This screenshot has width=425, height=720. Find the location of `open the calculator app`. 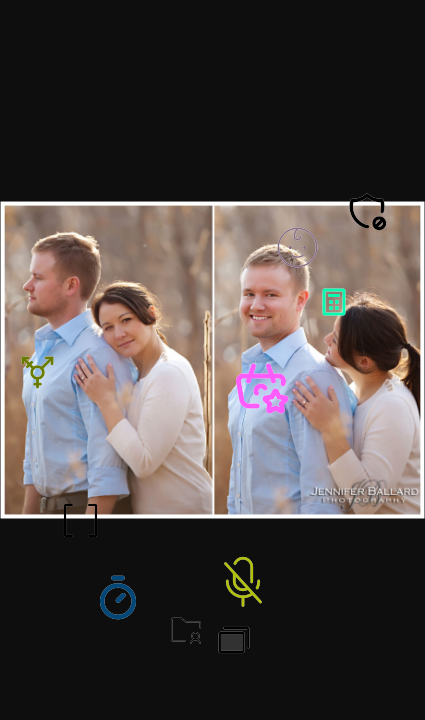

open the calculator app is located at coordinates (334, 302).